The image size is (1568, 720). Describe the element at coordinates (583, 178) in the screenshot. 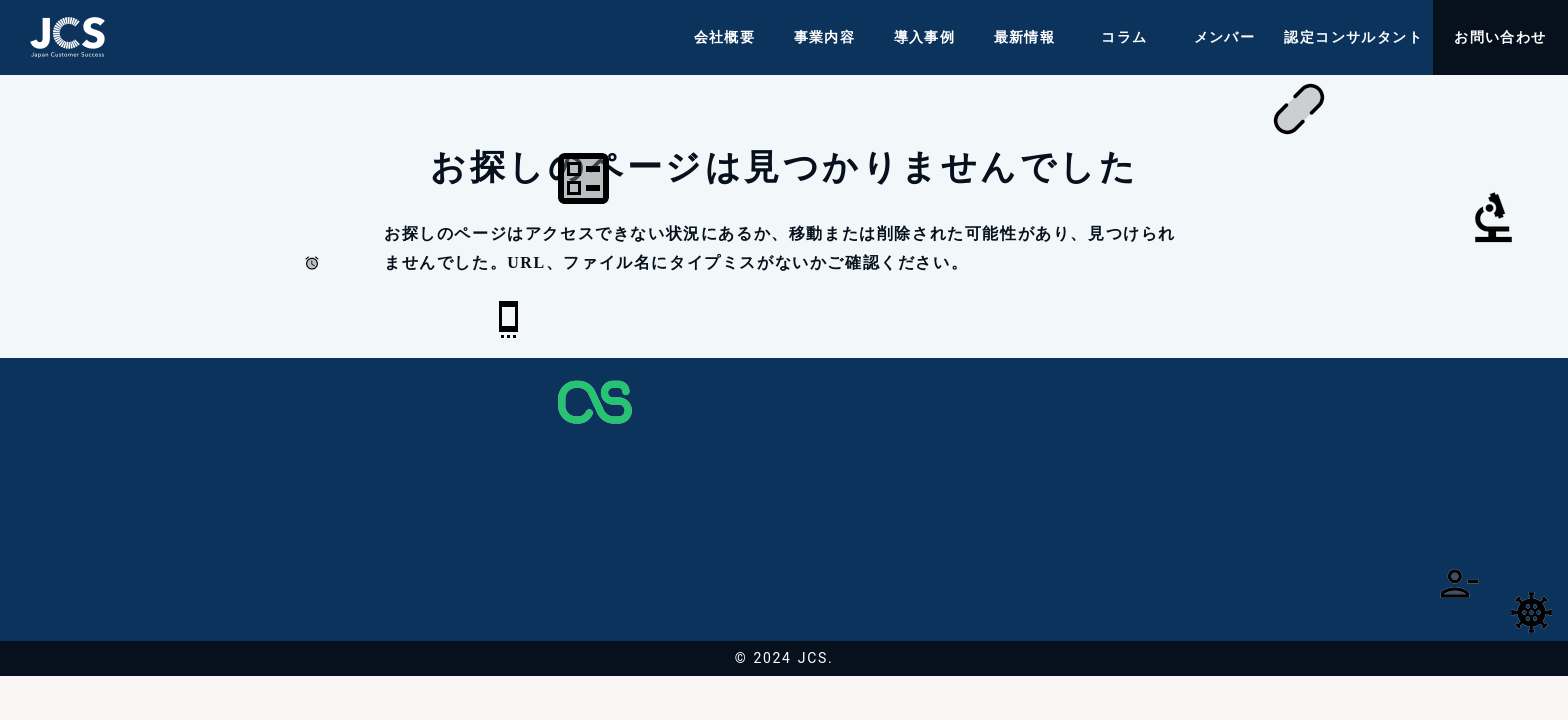

I see `view ballot or voting options` at that location.